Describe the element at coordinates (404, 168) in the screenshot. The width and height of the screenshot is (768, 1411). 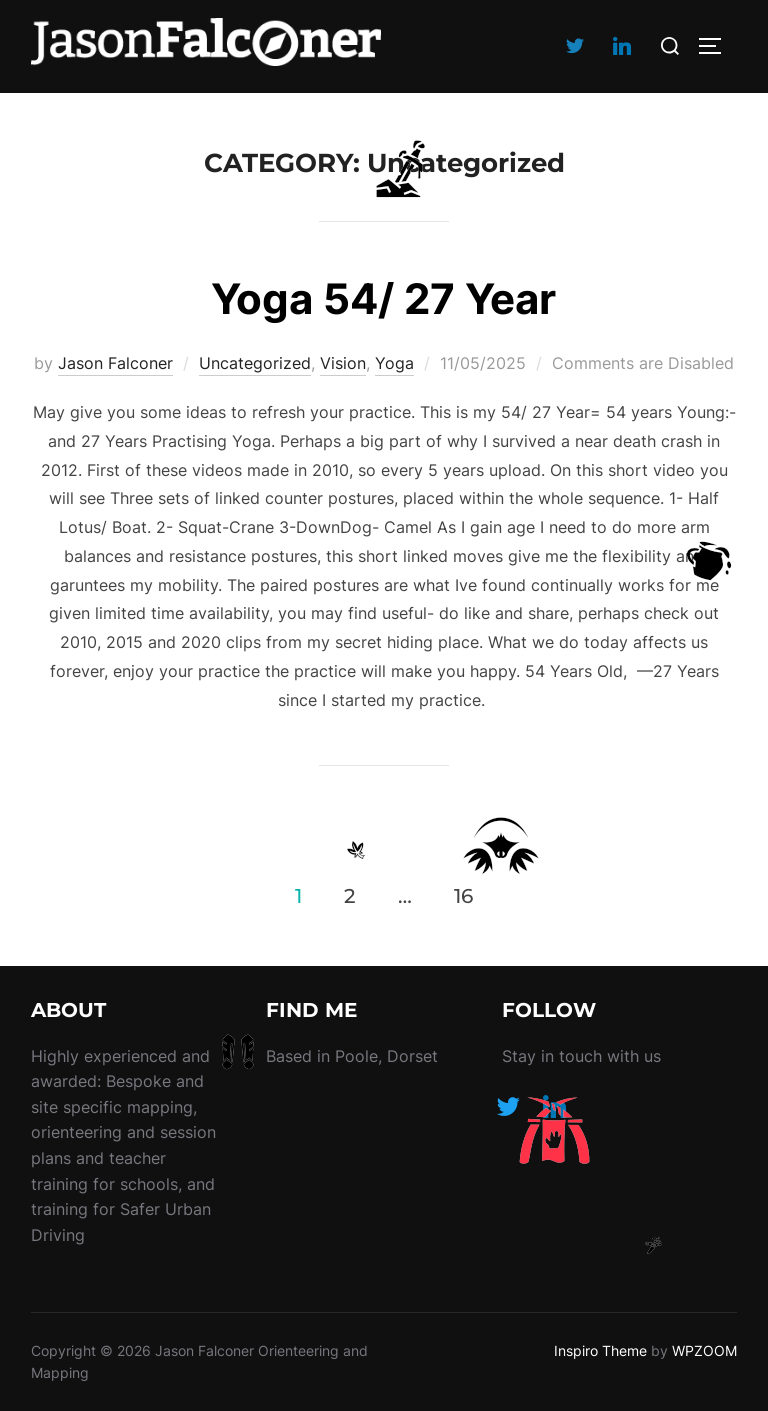
I see `select a melee weapon in game inventory` at that location.